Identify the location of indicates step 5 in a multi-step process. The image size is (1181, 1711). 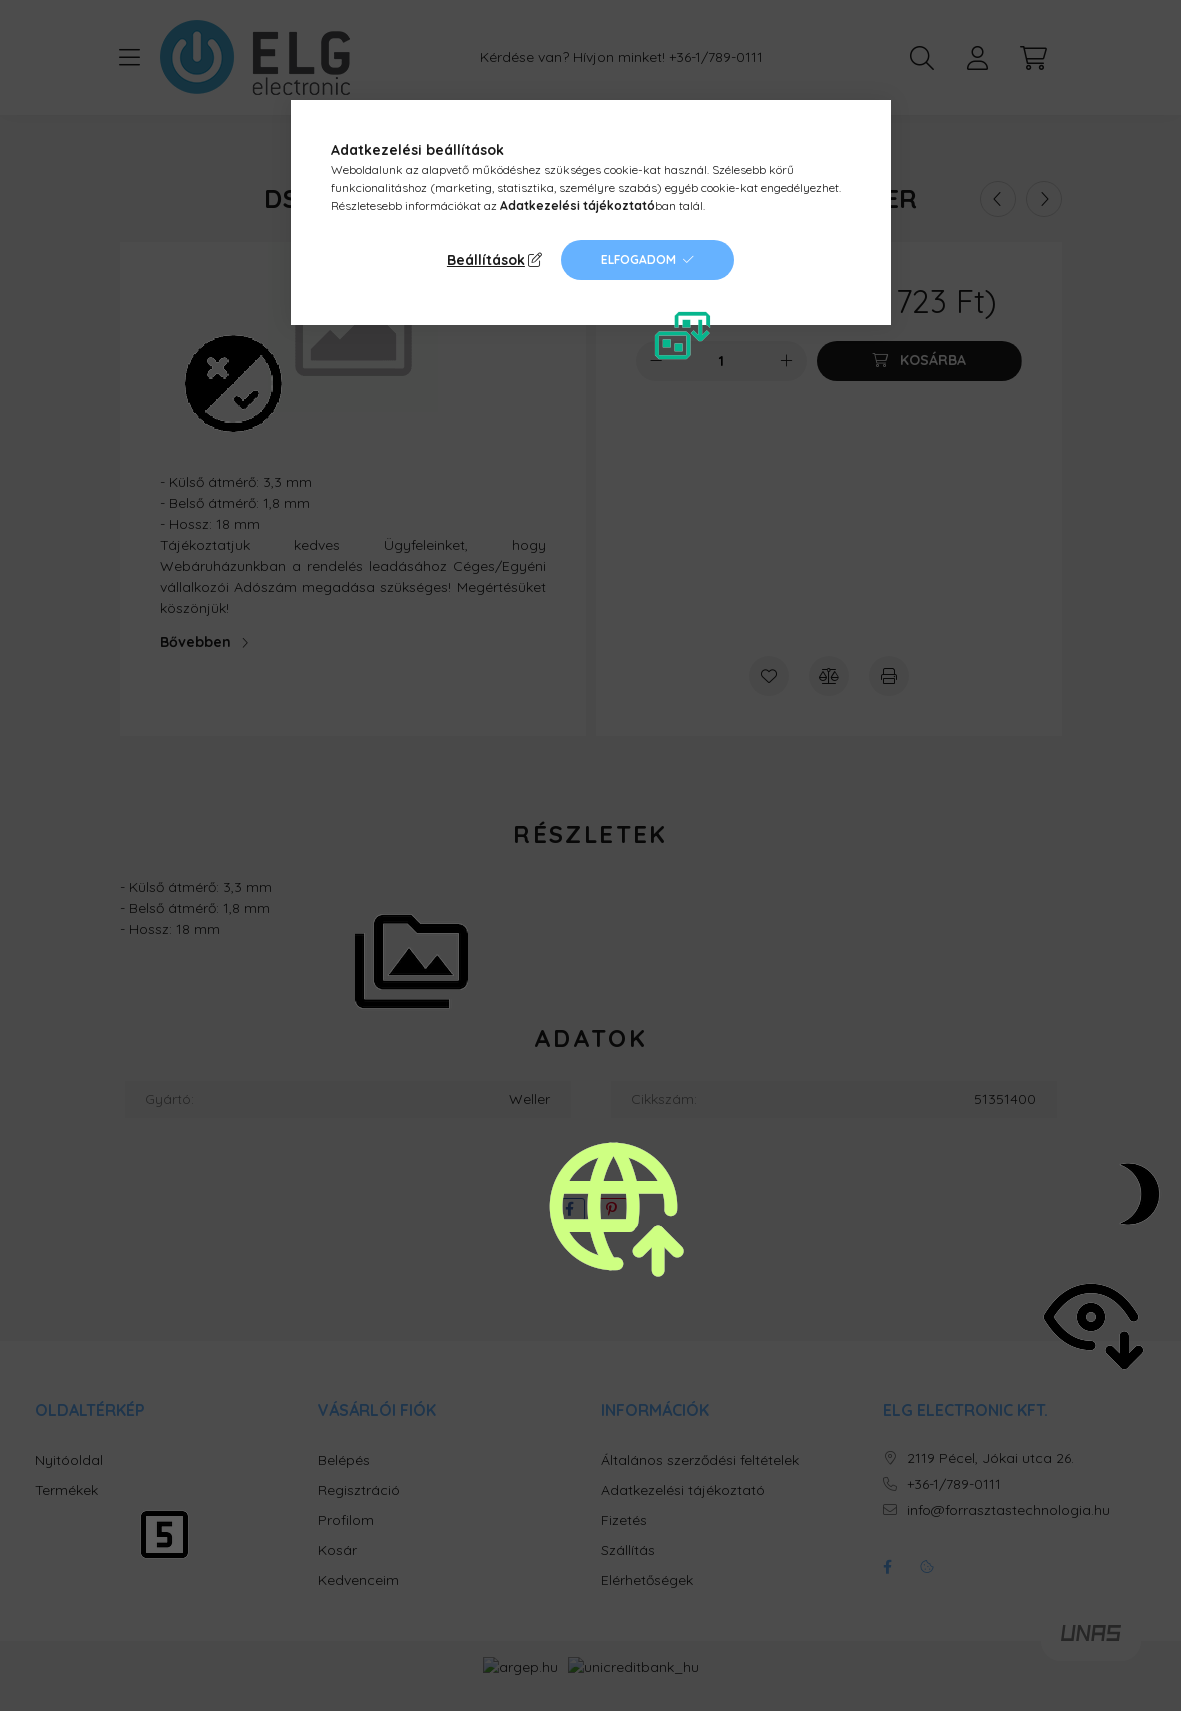
(164, 1534).